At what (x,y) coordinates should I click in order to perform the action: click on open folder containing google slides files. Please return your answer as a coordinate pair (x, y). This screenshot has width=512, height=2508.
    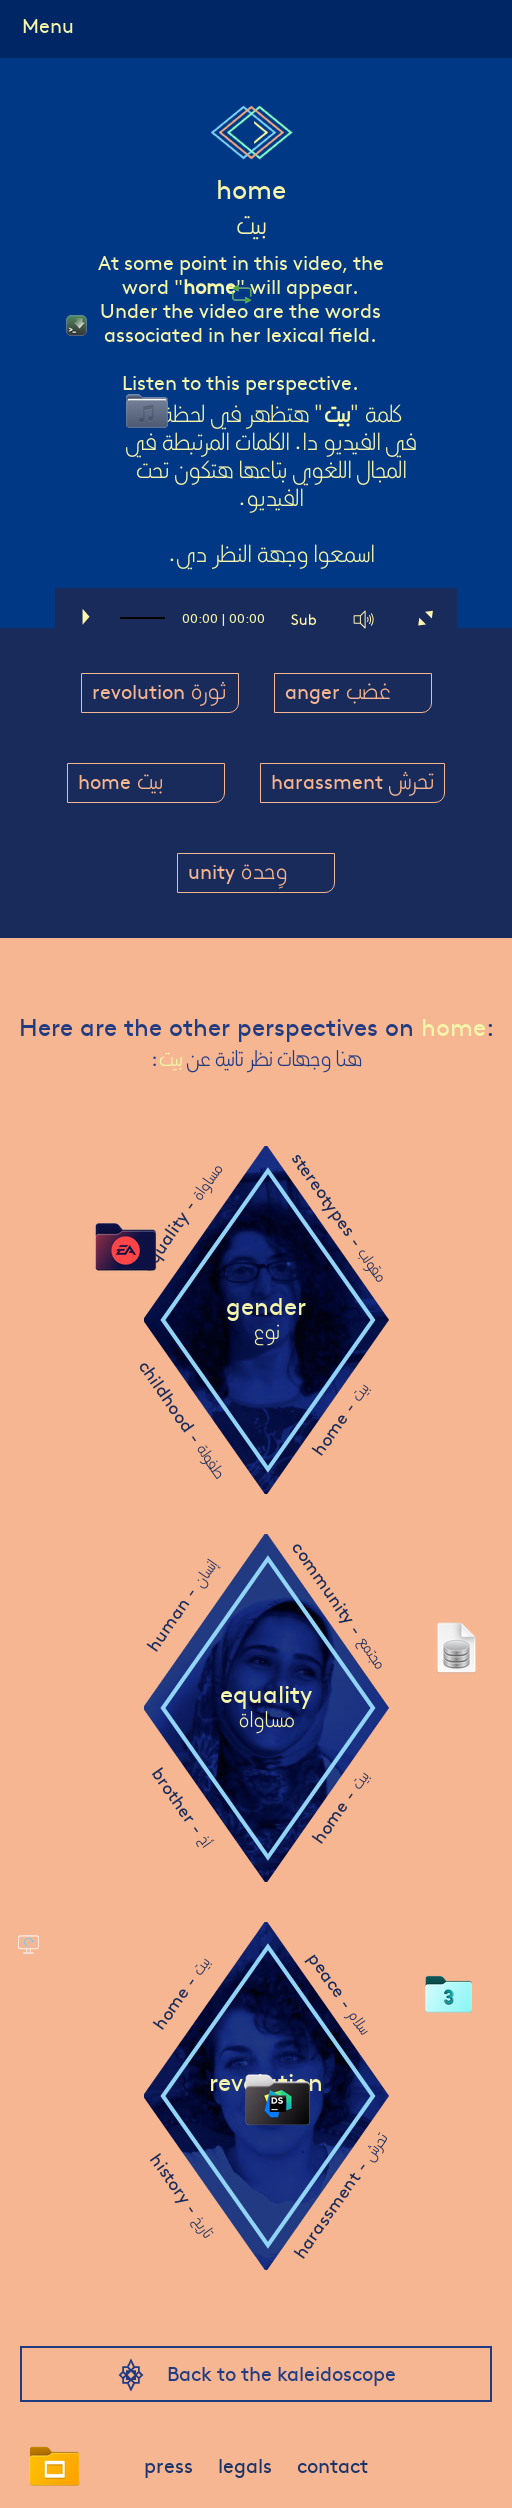
    Looking at the image, I should click on (54, 2467).